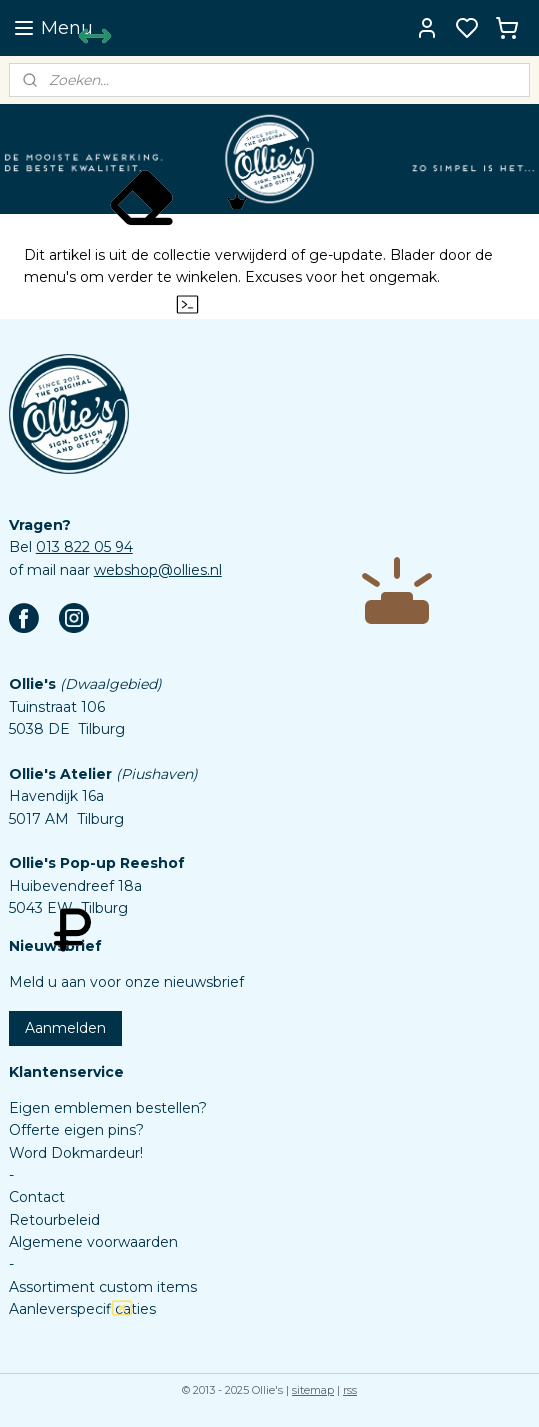 The height and width of the screenshot is (1427, 539). What do you see at coordinates (237, 202) in the screenshot?
I see `web awesome brand icon` at bounding box center [237, 202].